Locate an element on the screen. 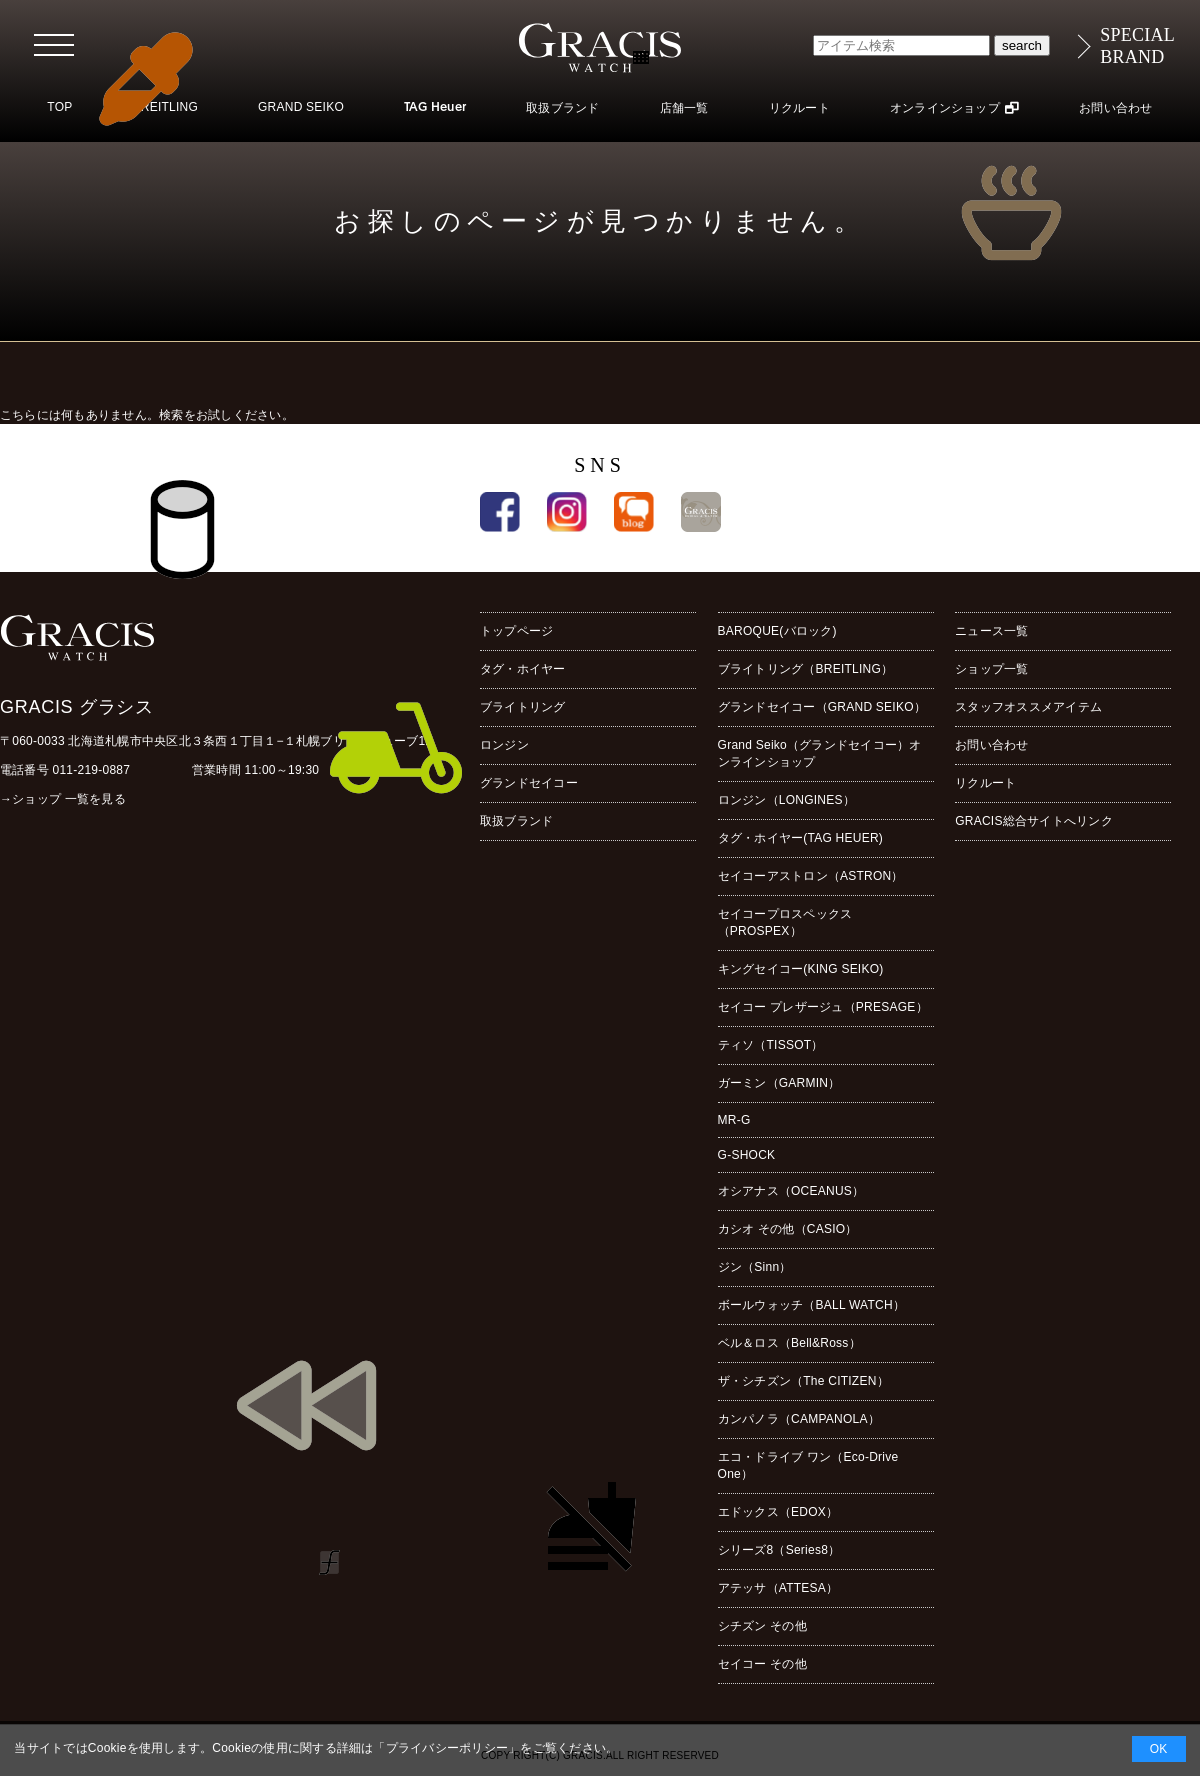  pick a color from the canvas is located at coordinates (146, 79).